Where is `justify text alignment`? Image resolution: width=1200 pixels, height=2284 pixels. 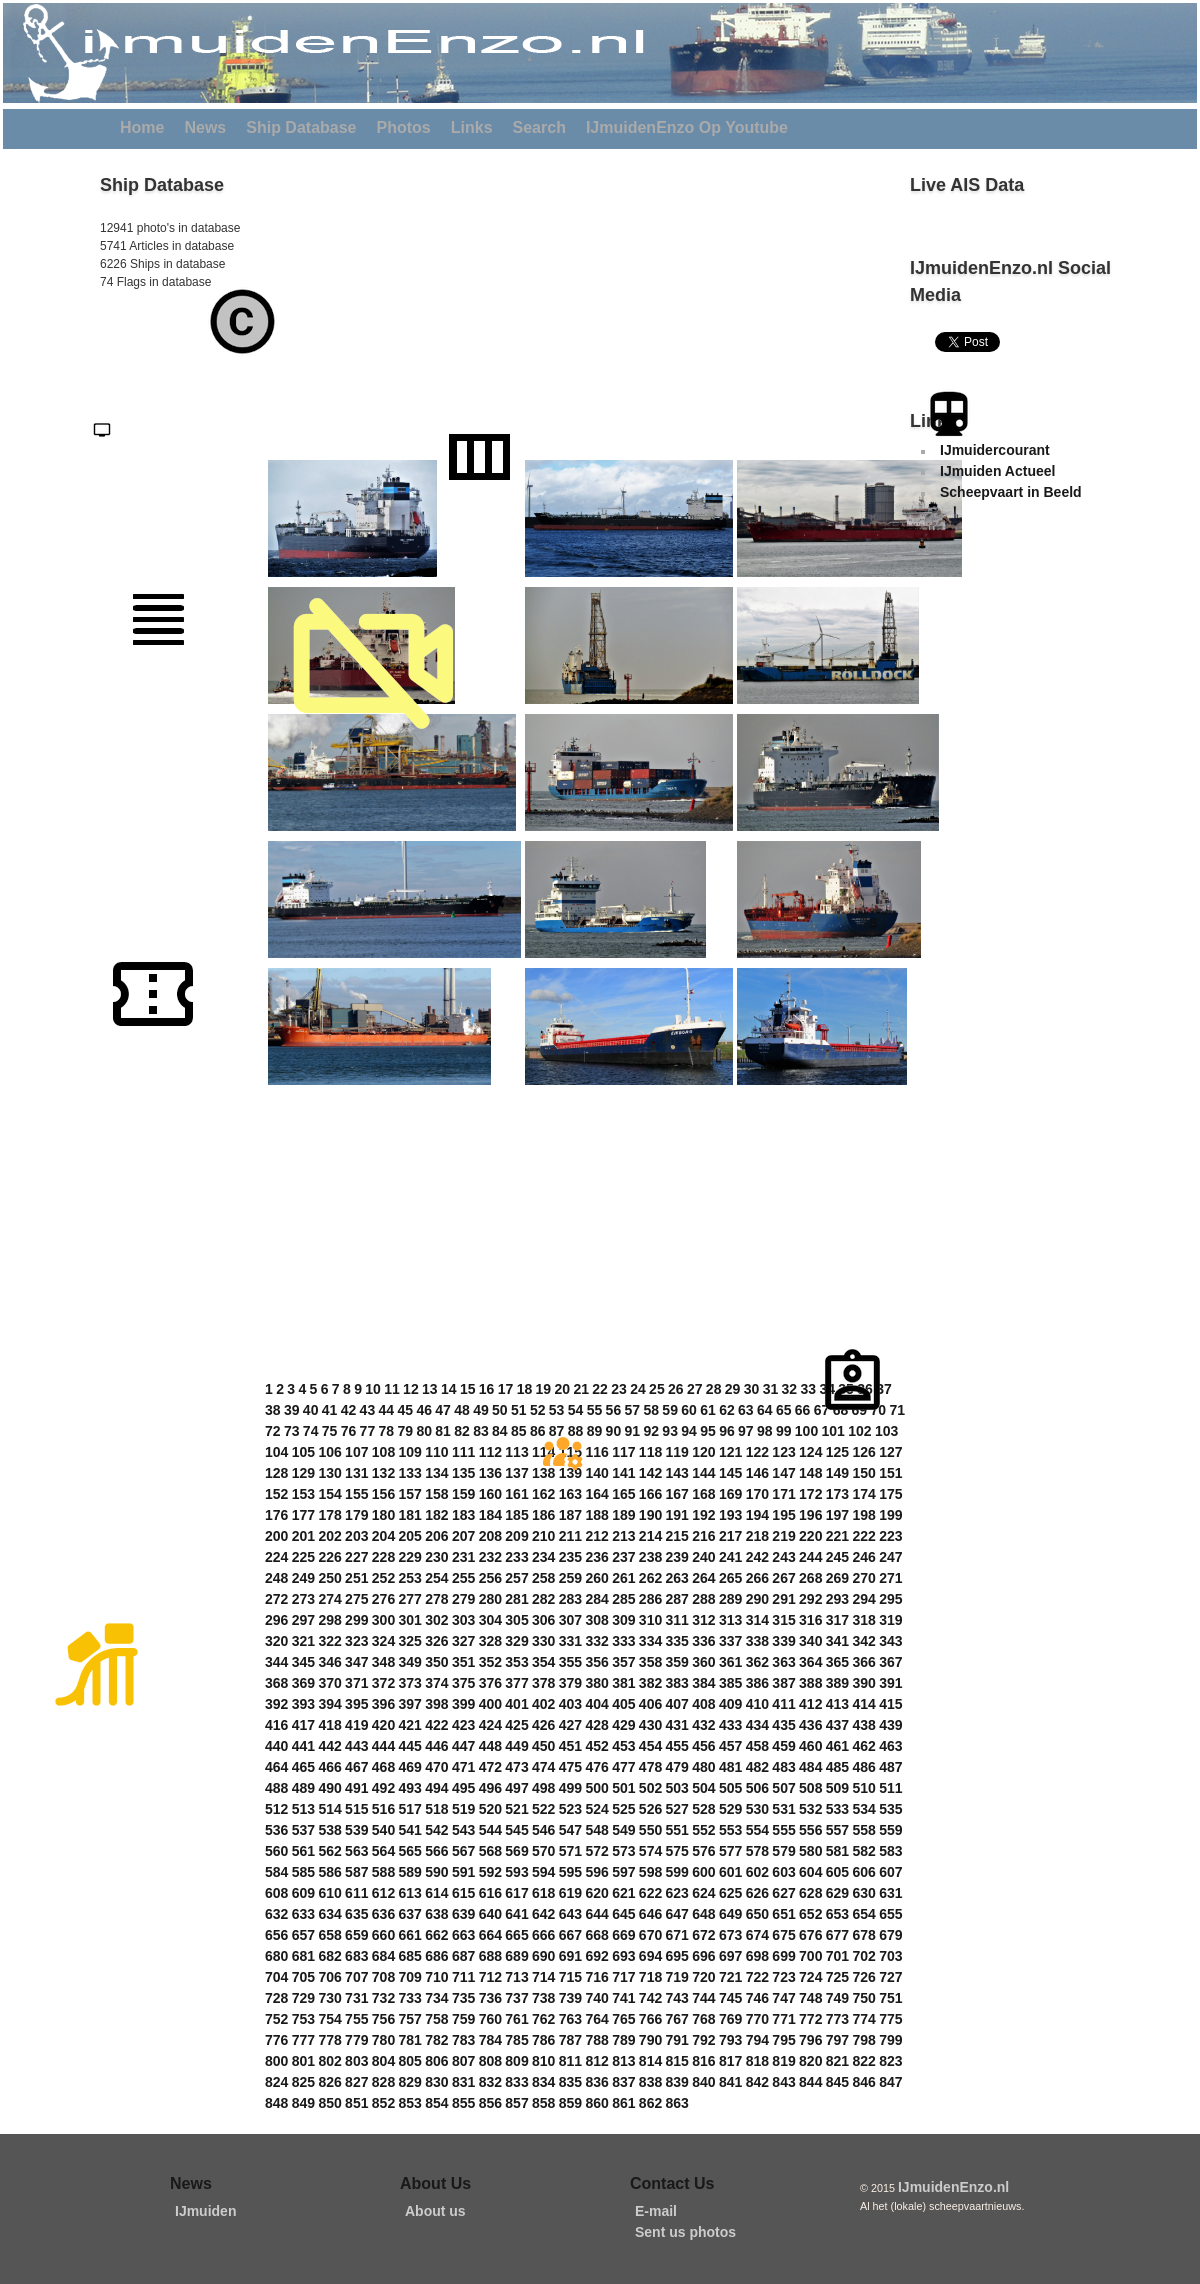 justify text alignment is located at coordinates (158, 619).